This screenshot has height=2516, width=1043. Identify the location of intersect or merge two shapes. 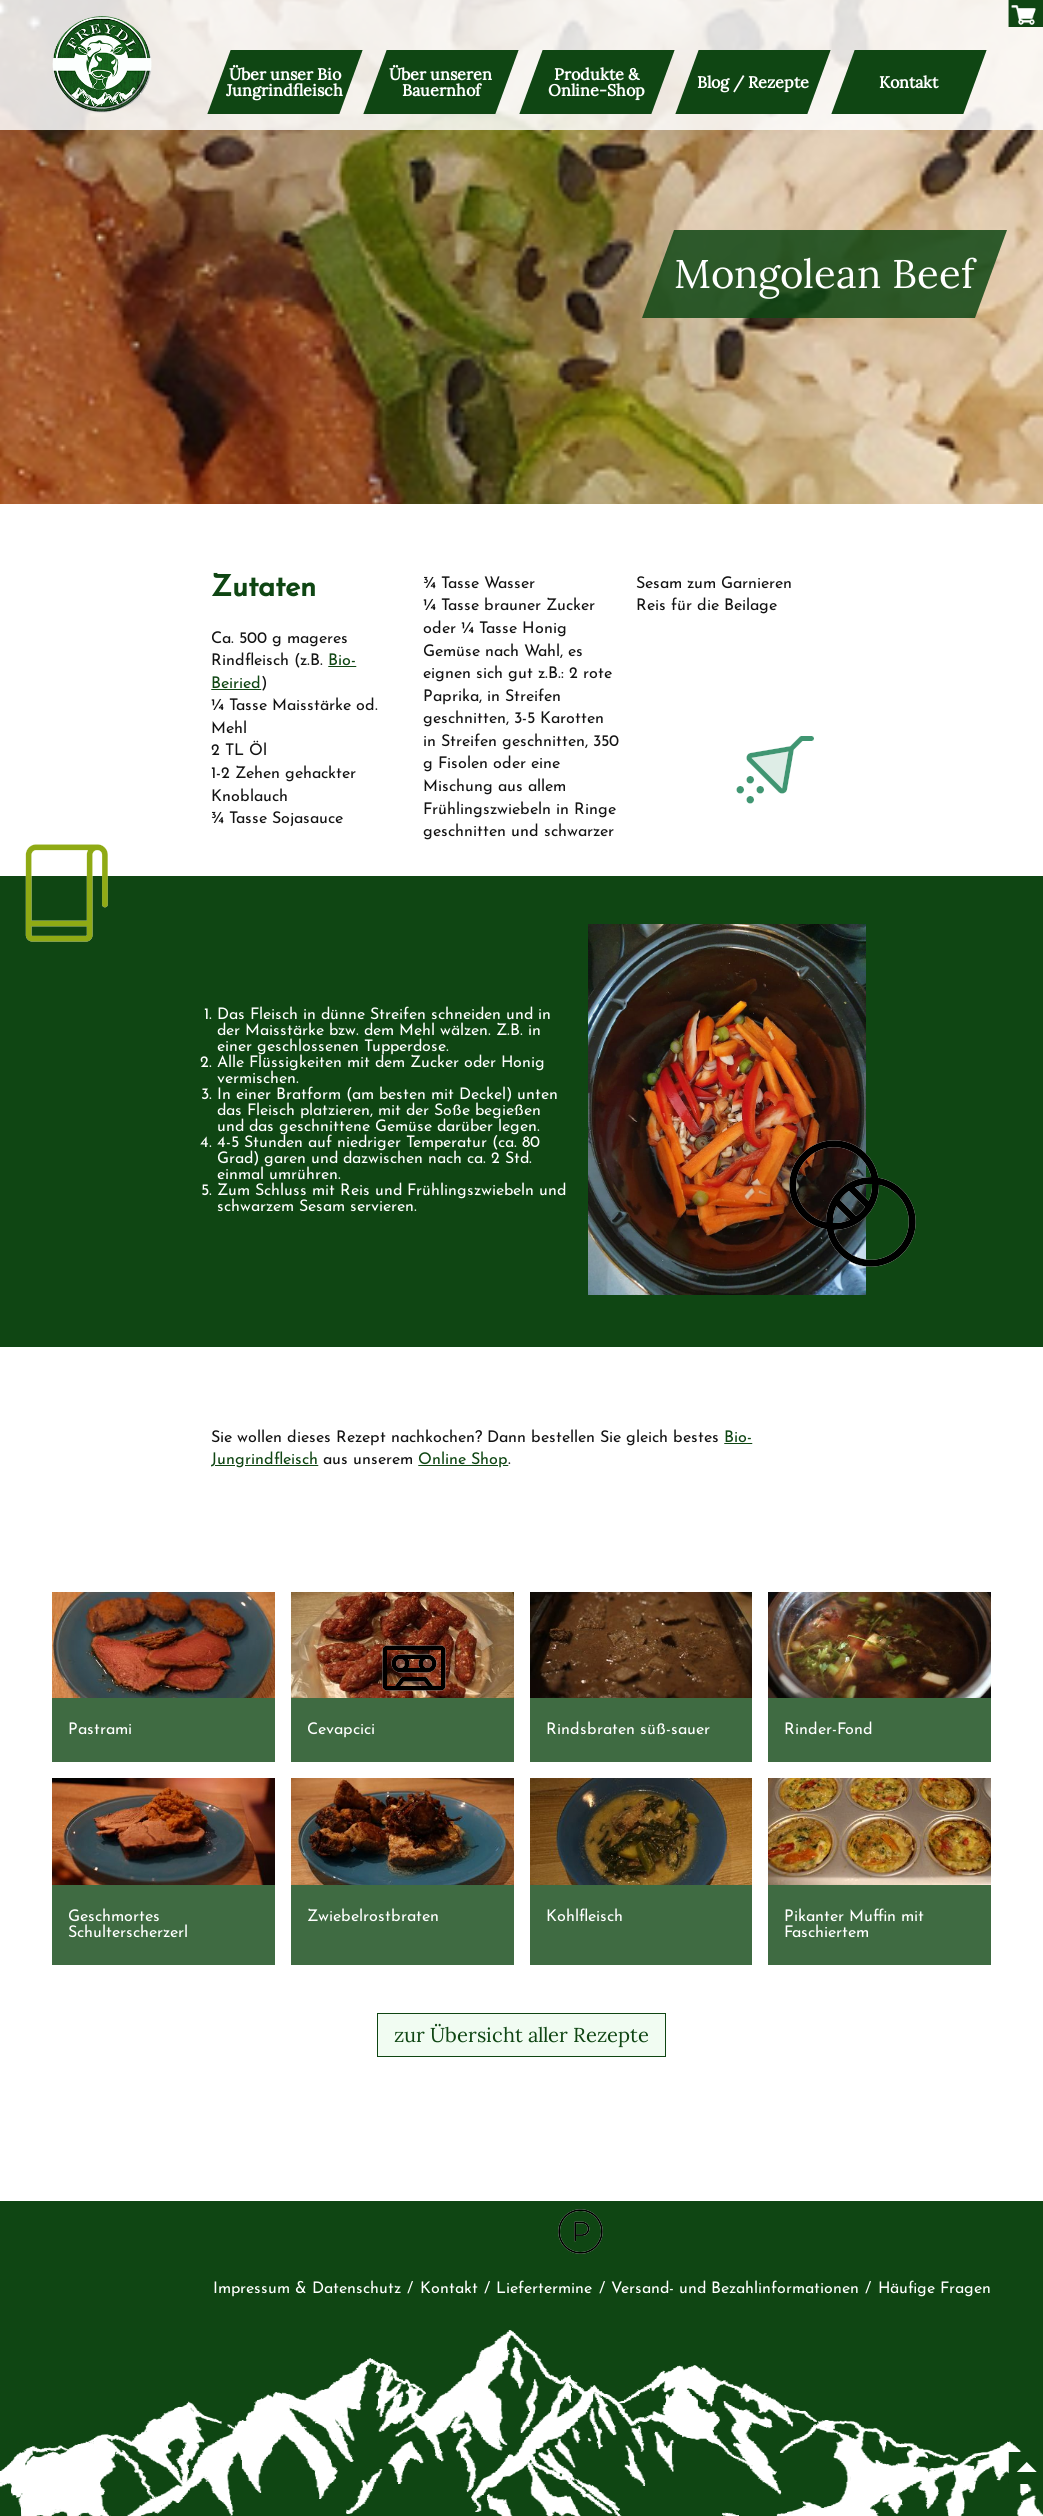
(852, 1203).